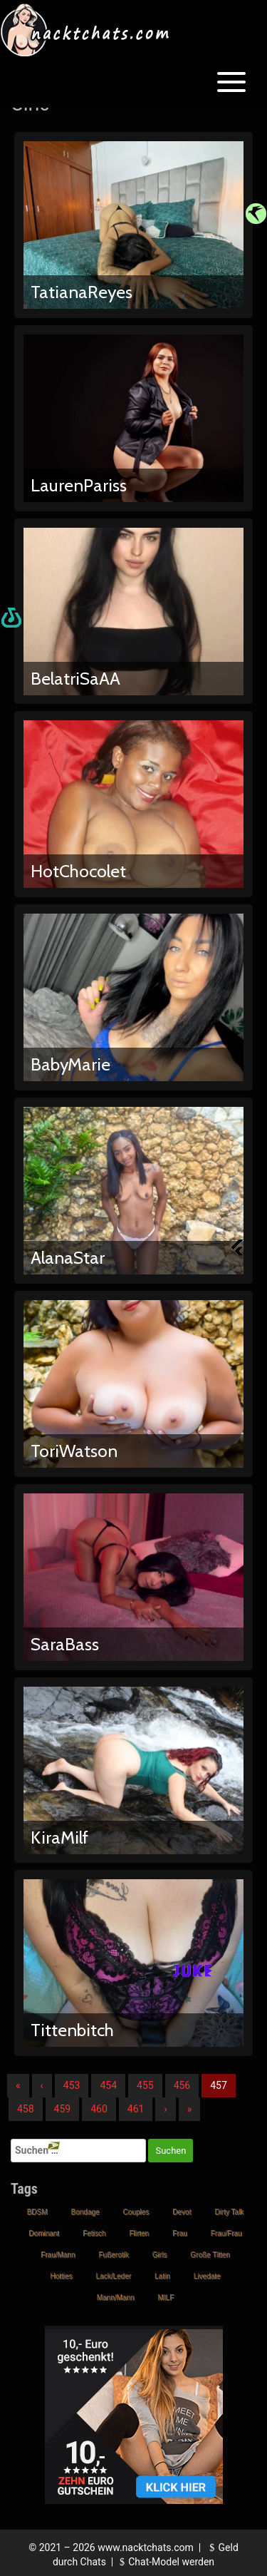 This screenshot has height=2576, width=267. What do you see at coordinates (192, 1971) in the screenshot?
I see `juke music streaming service logo` at bounding box center [192, 1971].